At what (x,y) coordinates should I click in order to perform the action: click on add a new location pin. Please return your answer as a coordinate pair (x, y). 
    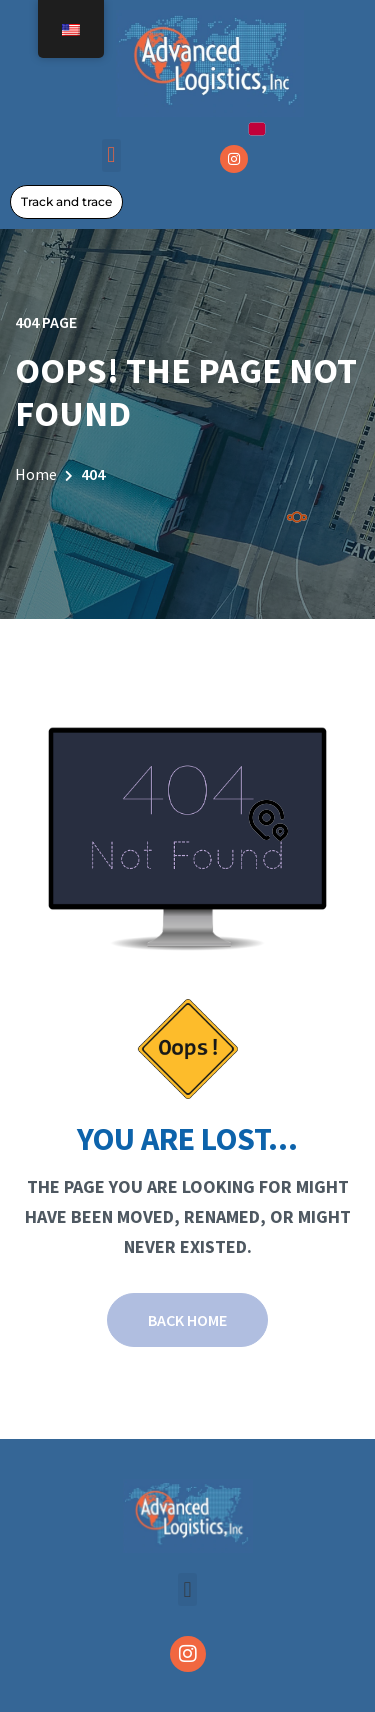
    Looking at the image, I should click on (266, 819).